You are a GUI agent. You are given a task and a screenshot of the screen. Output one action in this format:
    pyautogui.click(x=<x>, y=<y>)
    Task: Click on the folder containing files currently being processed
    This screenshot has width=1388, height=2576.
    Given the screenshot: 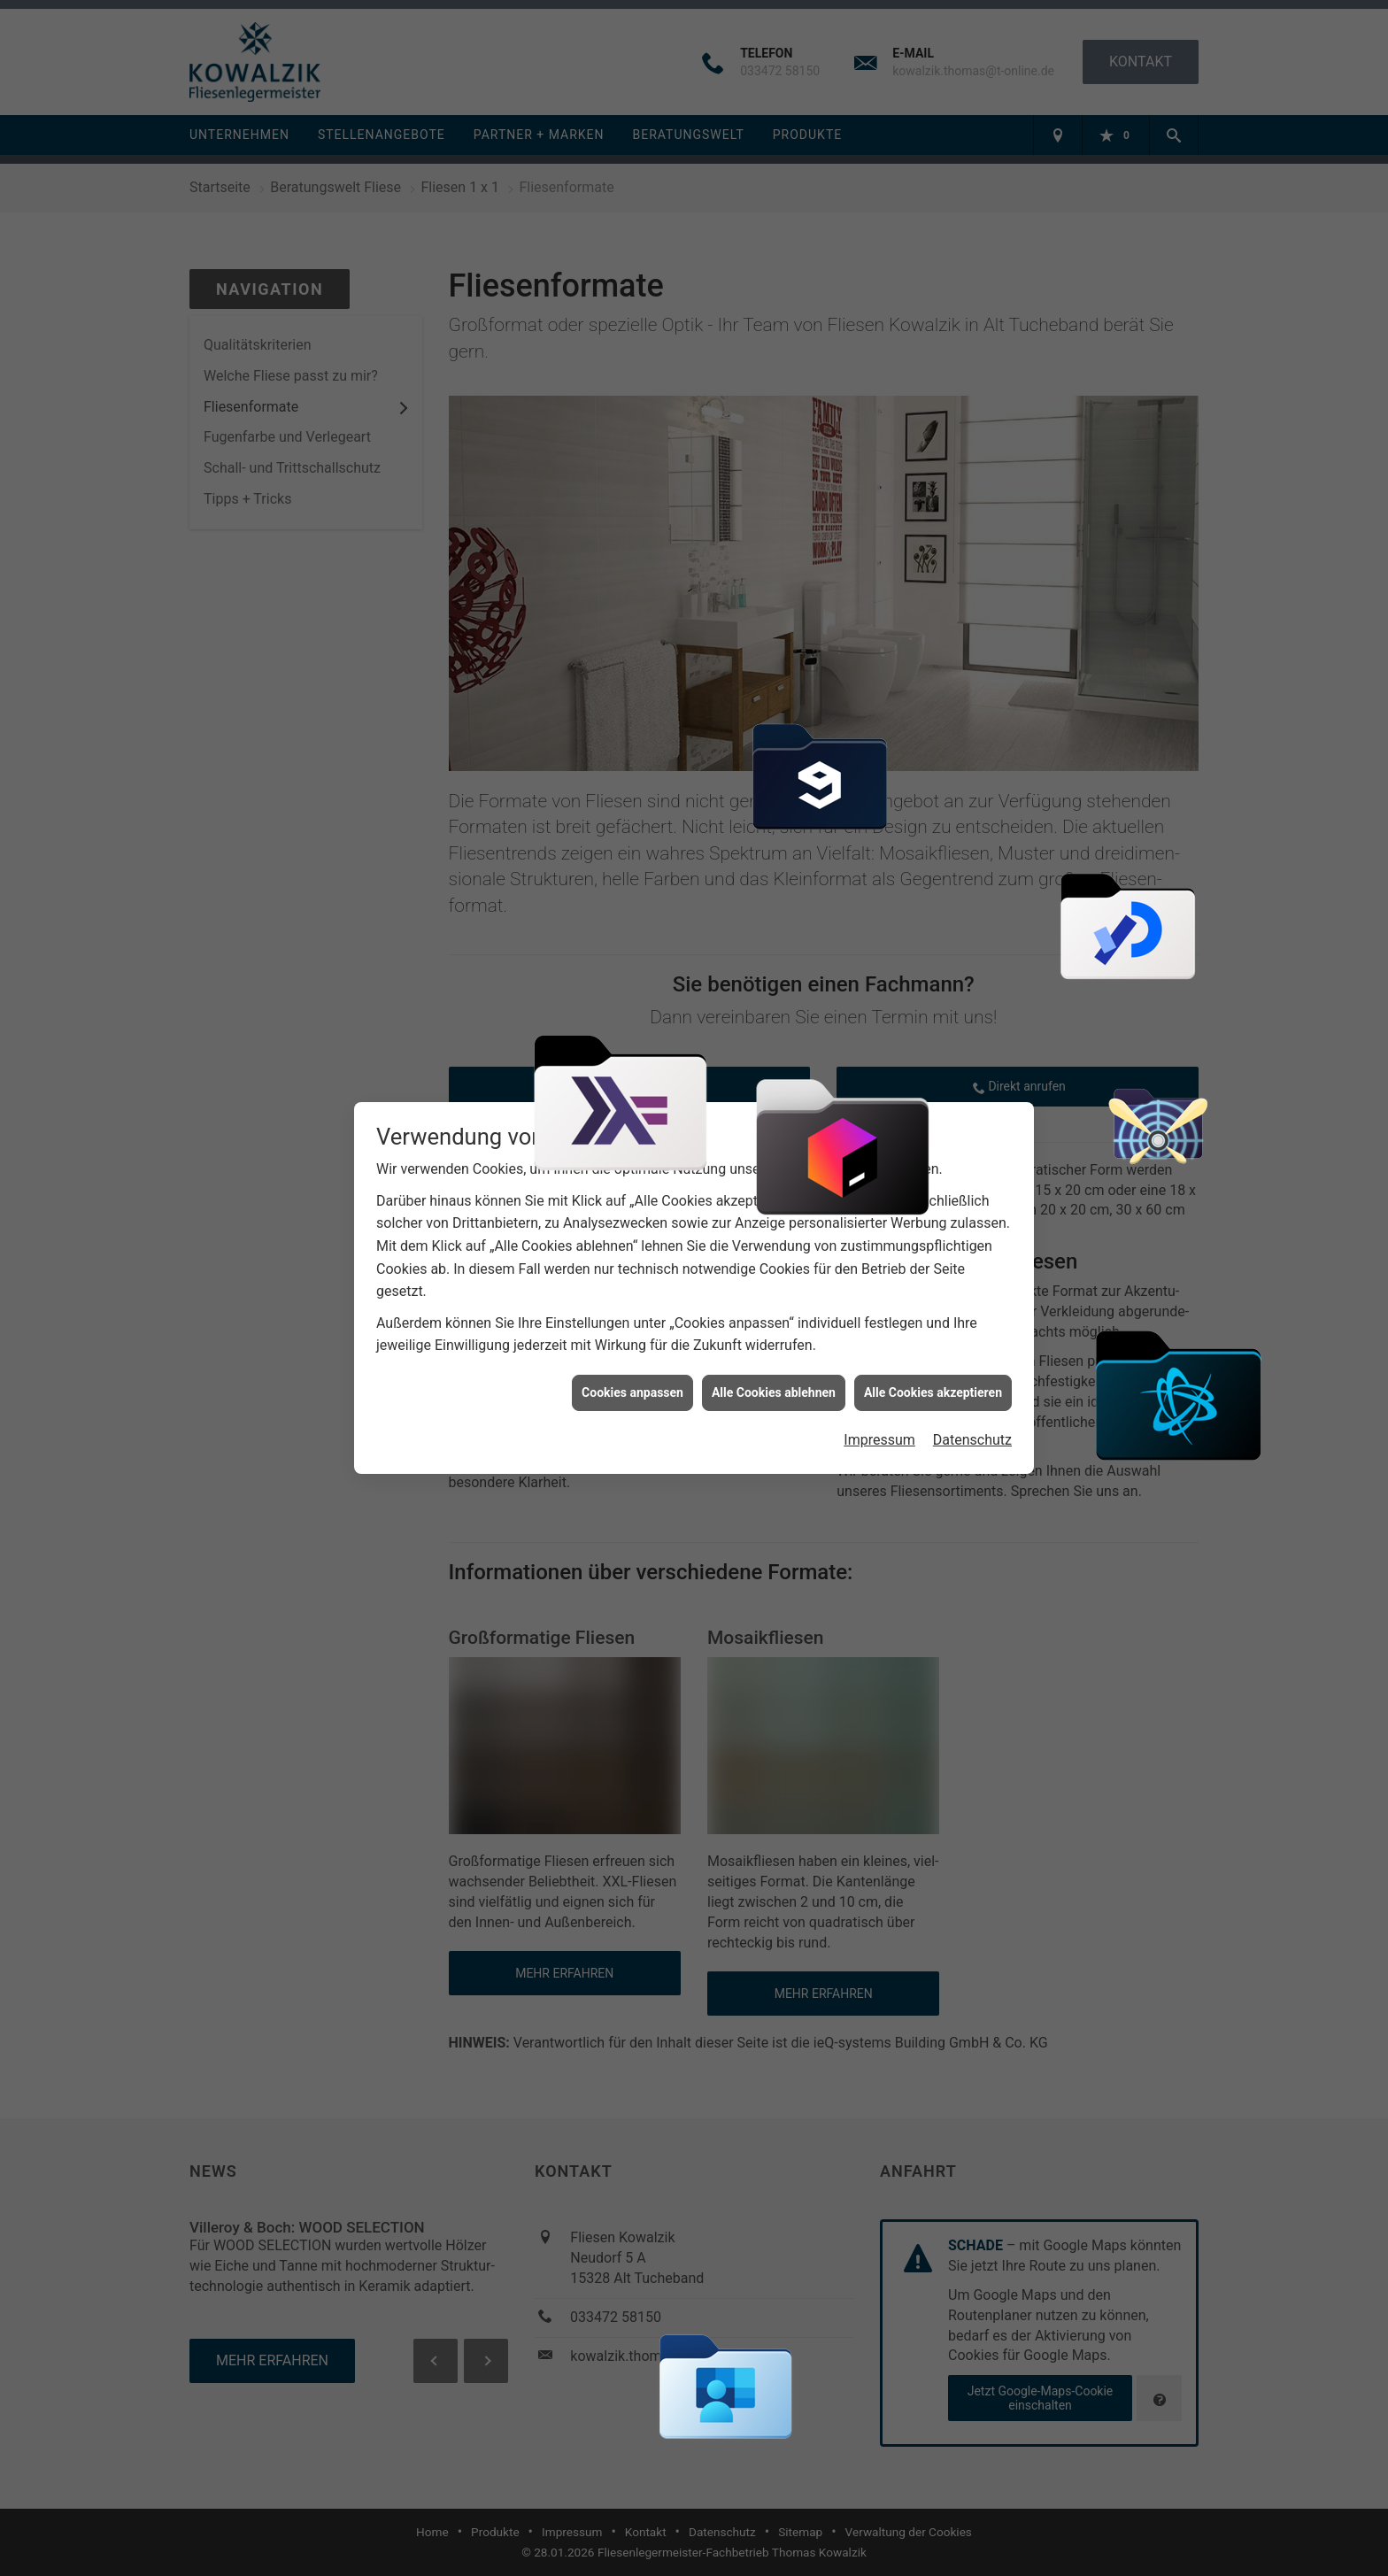 What is the action you would take?
    pyautogui.click(x=1127, y=929)
    